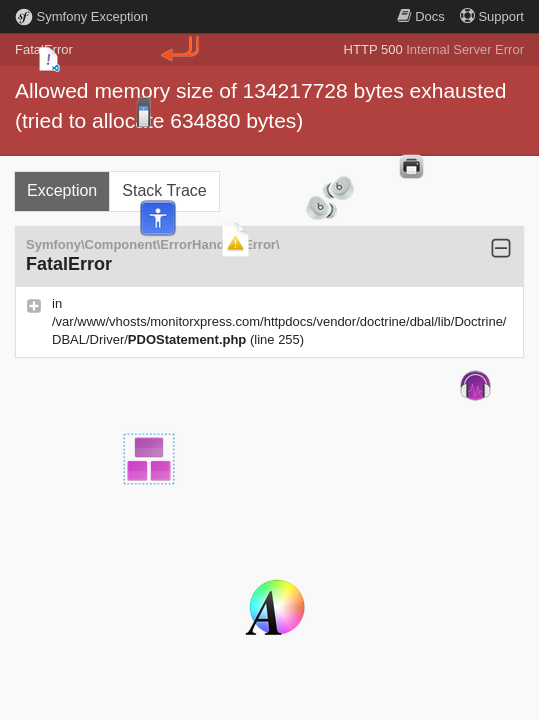 The image size is (539, 720). Describe the element at coordinates (48, 59) in the screenshot. I see `yaml file type in Visual Studio Code` at that location.